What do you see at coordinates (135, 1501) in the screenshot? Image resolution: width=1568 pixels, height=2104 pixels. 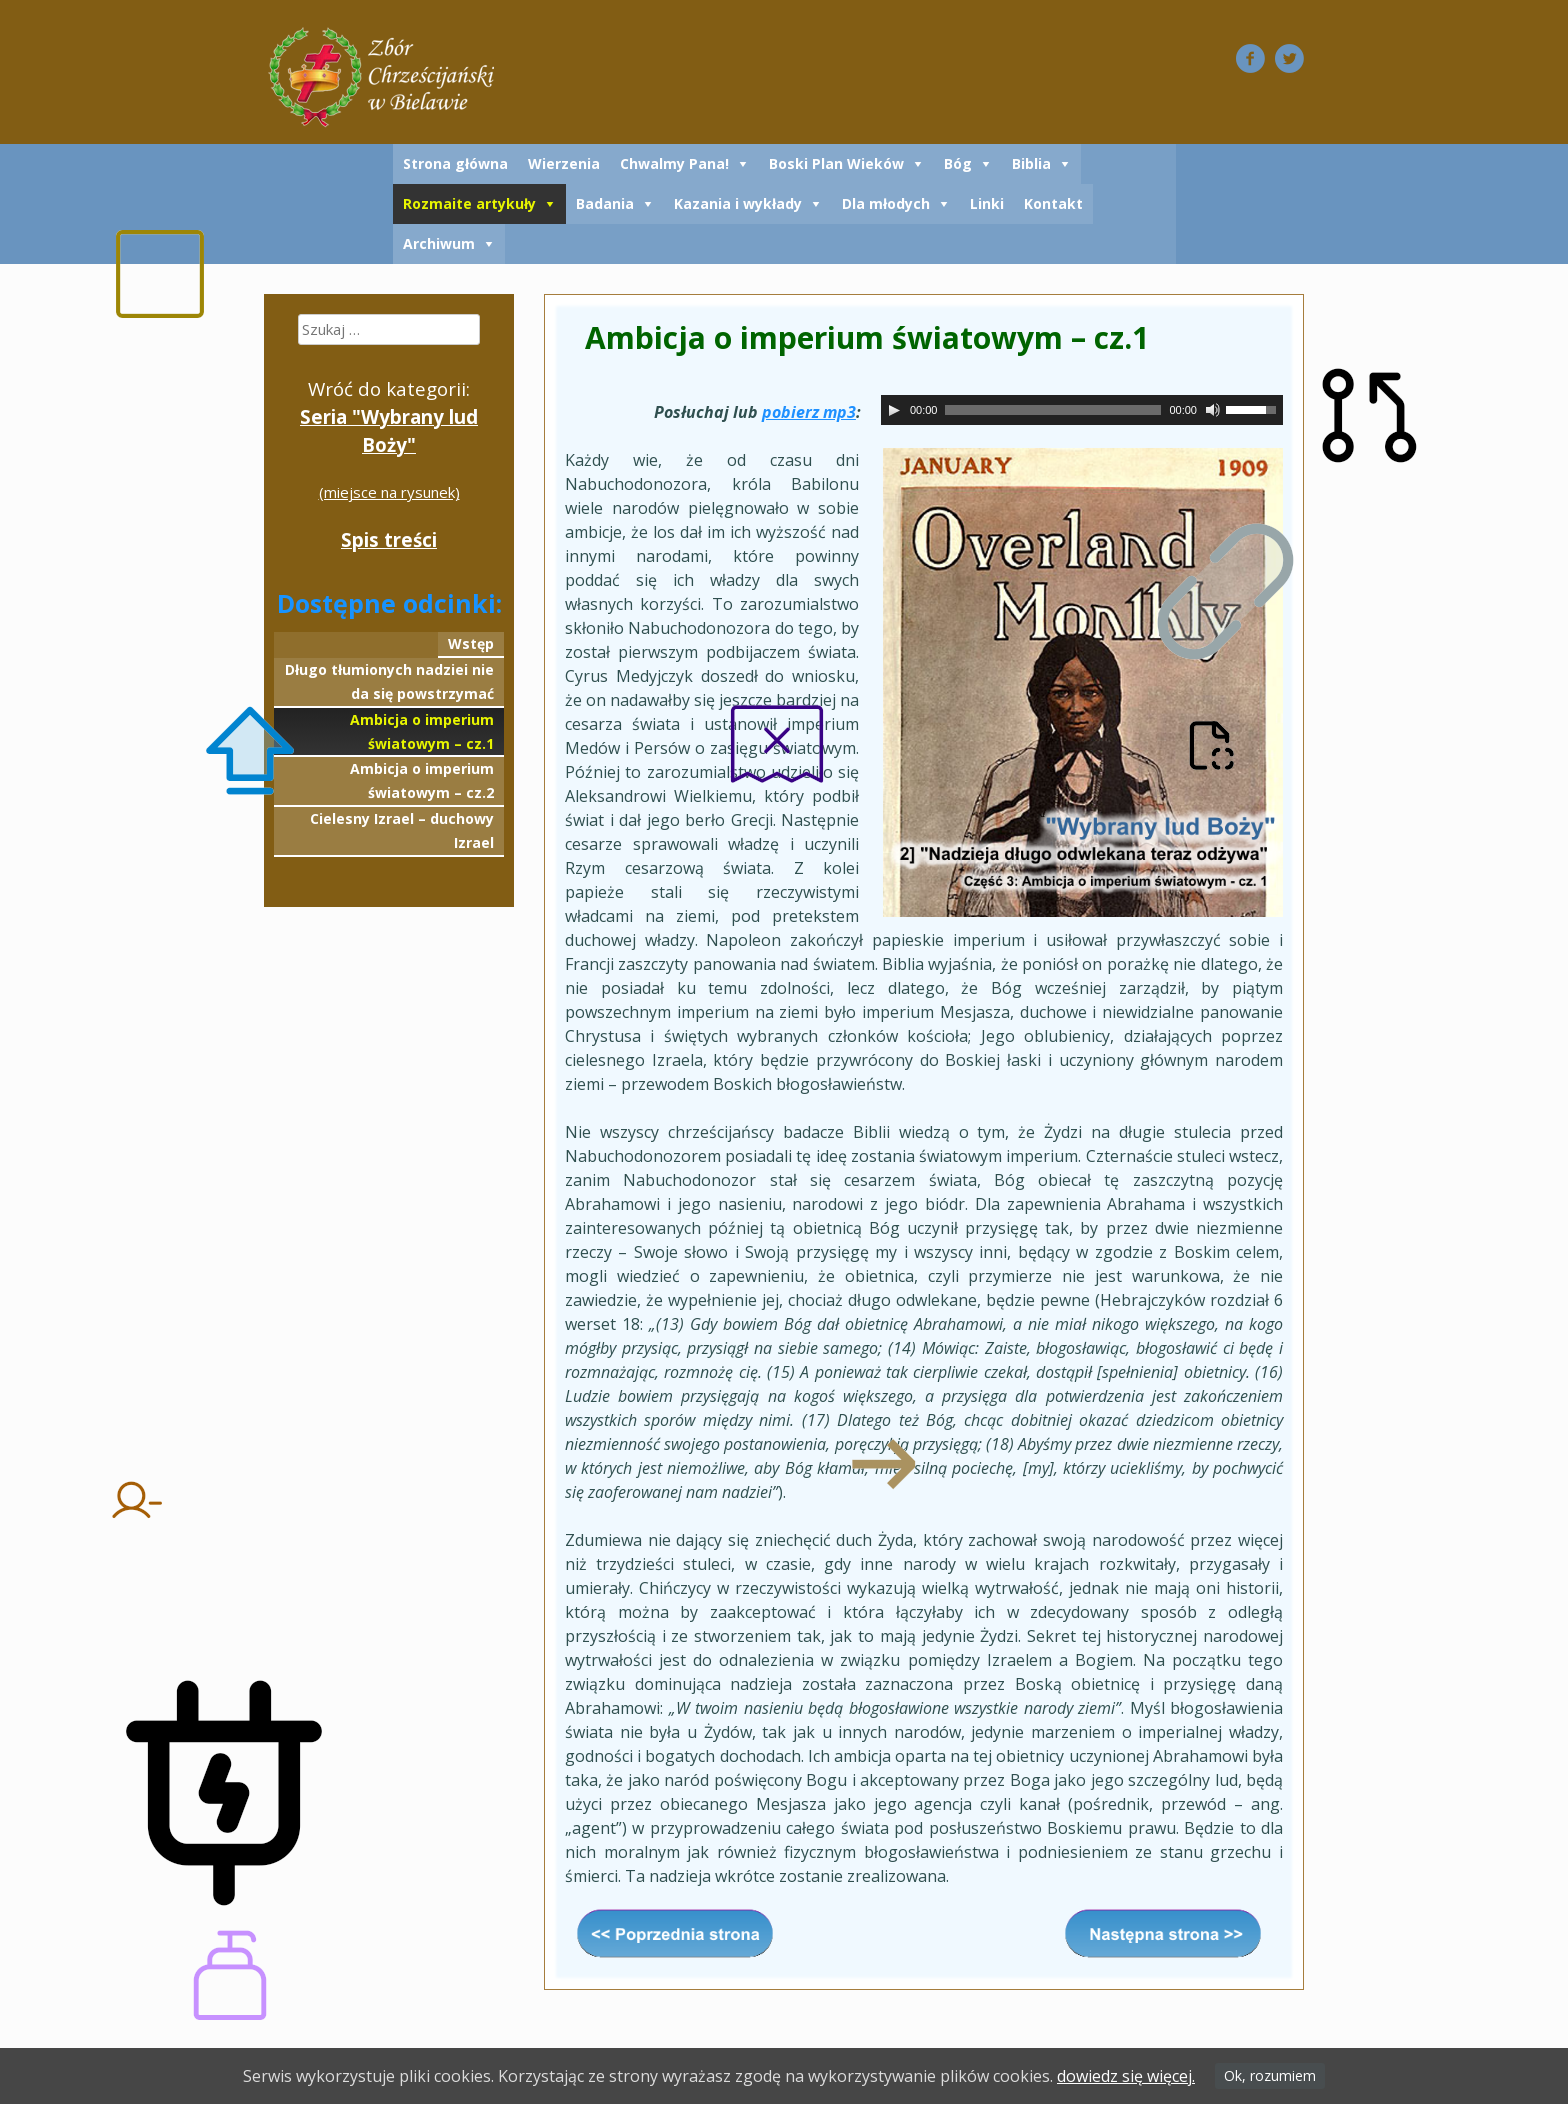 I see `remove a user or contact` at bounding box center [135, 1501].